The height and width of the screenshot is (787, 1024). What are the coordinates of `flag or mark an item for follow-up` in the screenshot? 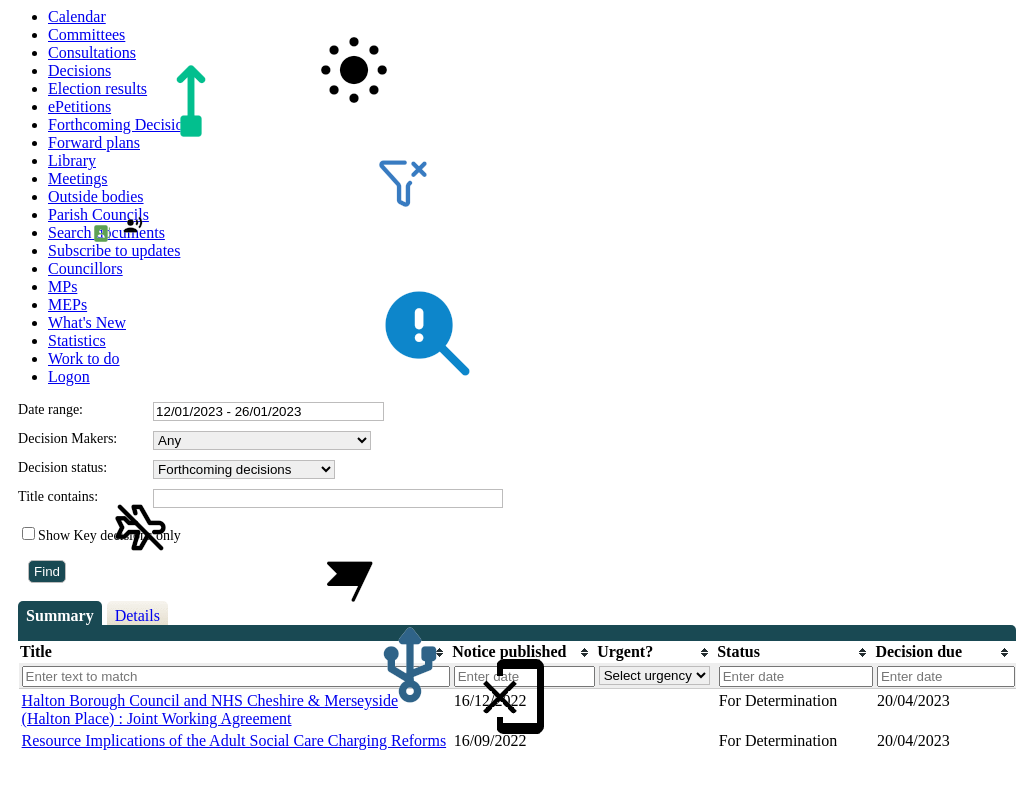 It's located at (348, 579).